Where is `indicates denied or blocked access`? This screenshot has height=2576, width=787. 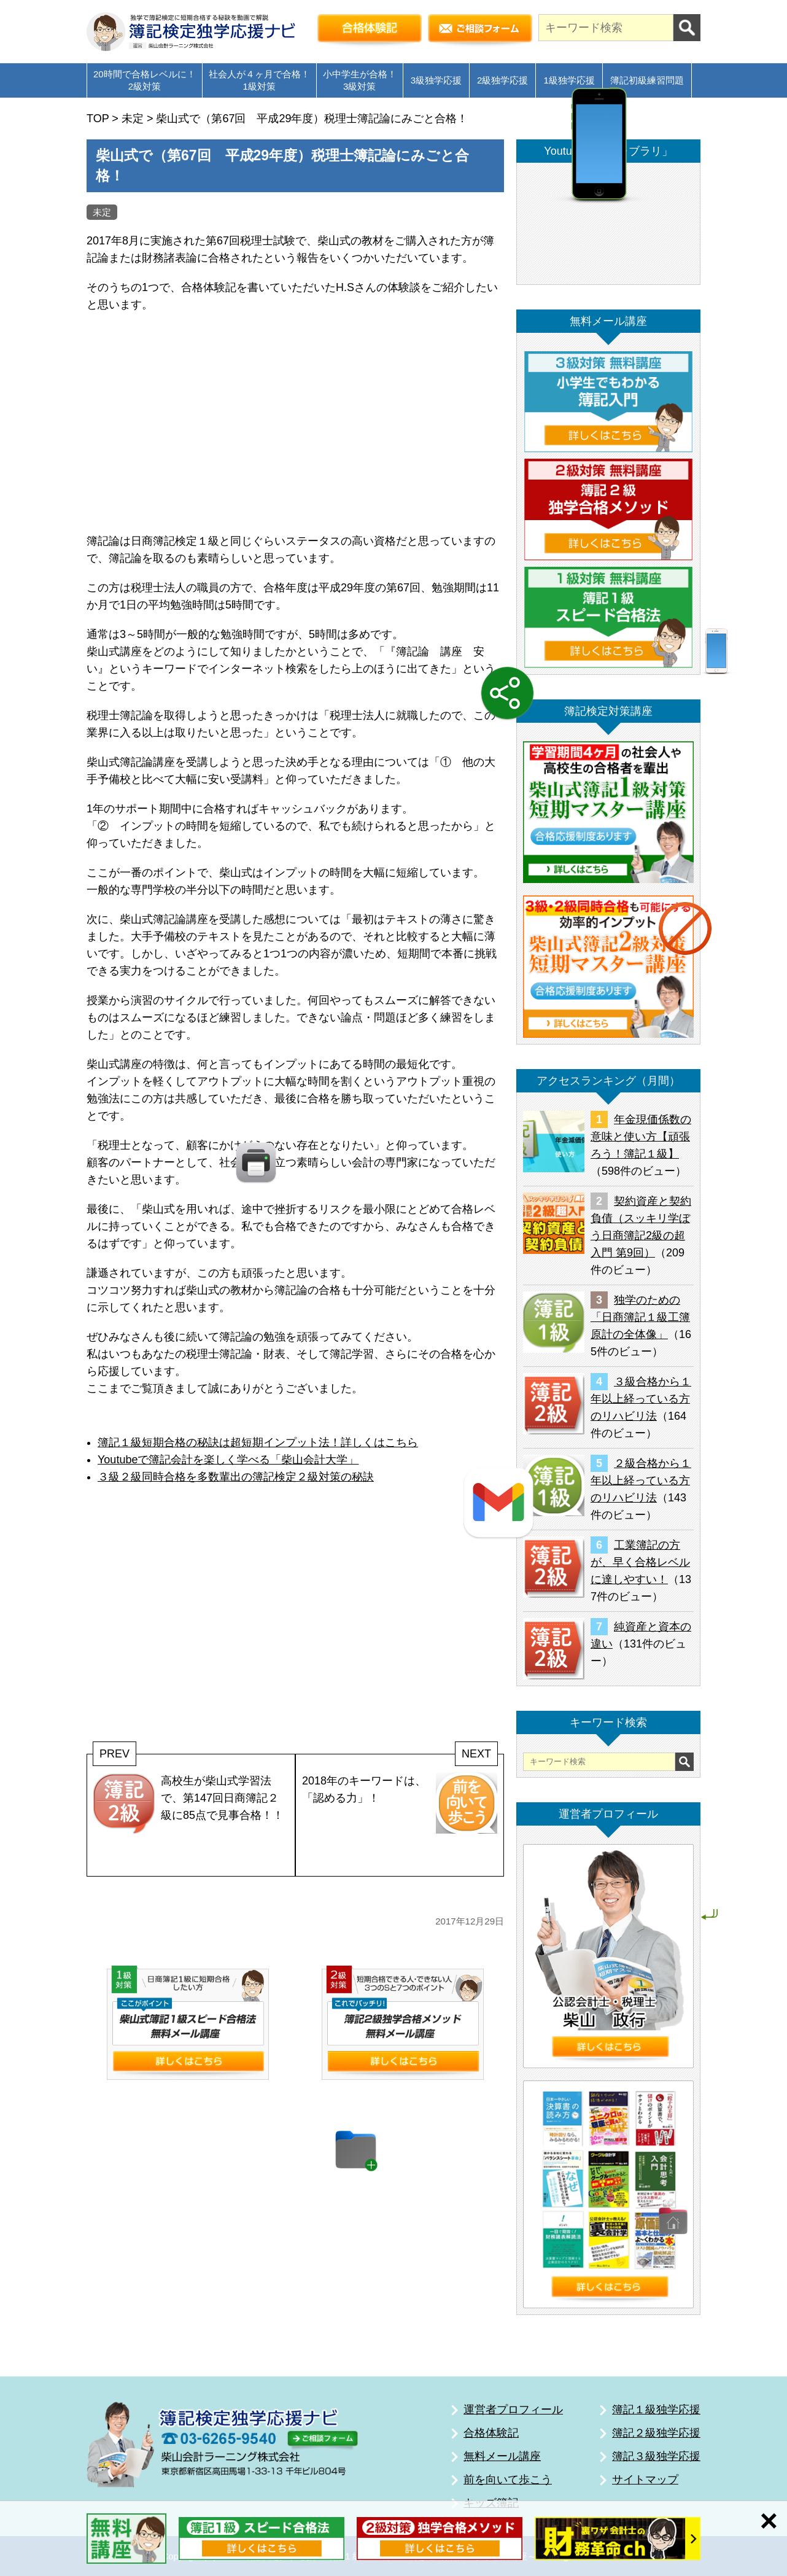 indicates denied or blocked access is located at coordinates (685, 928).